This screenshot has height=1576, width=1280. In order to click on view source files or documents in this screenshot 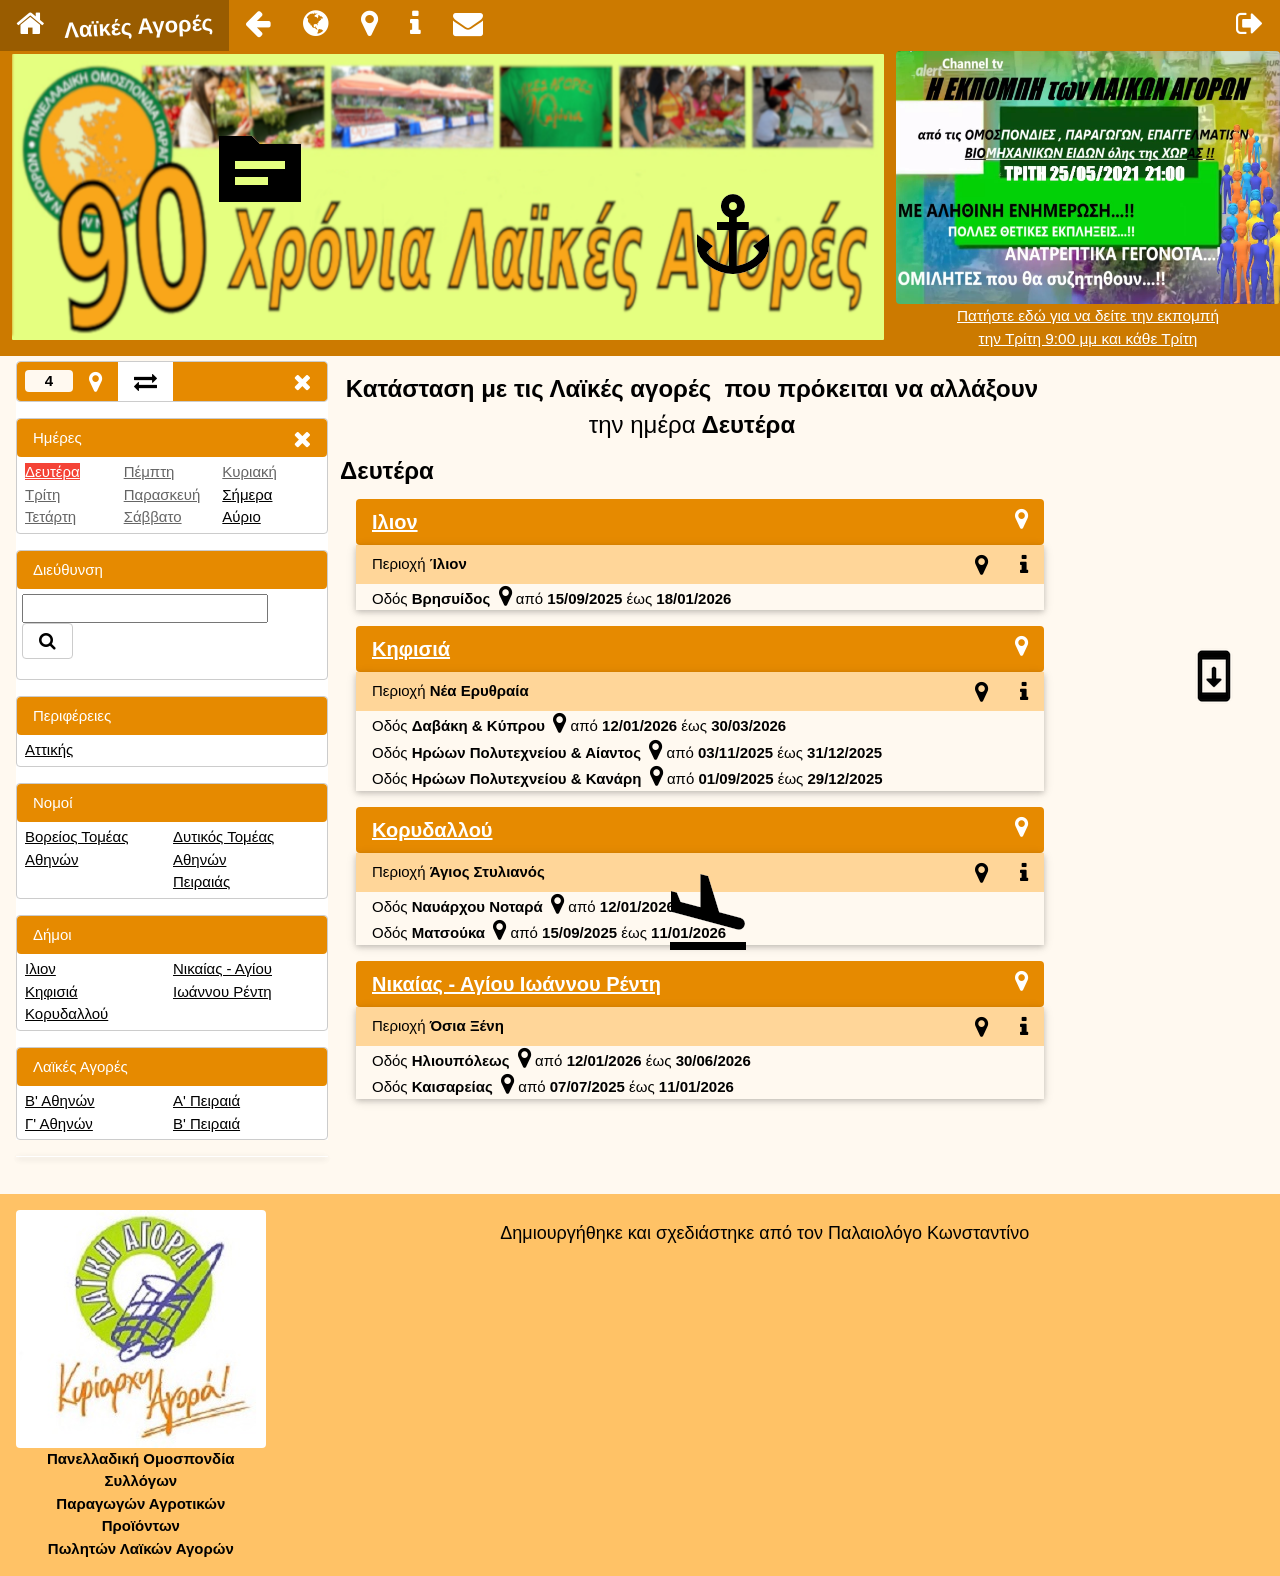, I will do `click(260, 169)`.